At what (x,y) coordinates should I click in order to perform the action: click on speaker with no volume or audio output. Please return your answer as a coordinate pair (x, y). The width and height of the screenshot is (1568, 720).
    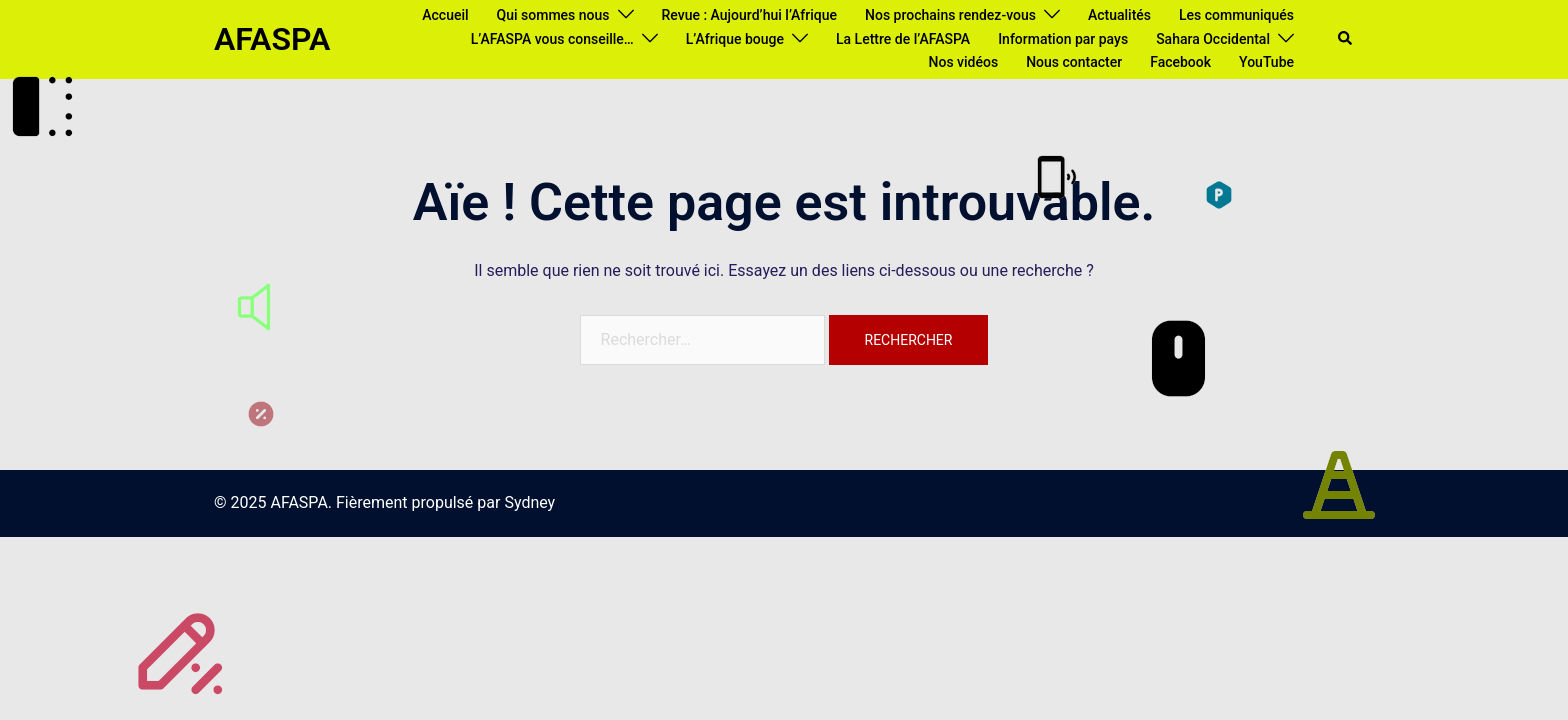
    Looking at the image, I should click on (263, 307).